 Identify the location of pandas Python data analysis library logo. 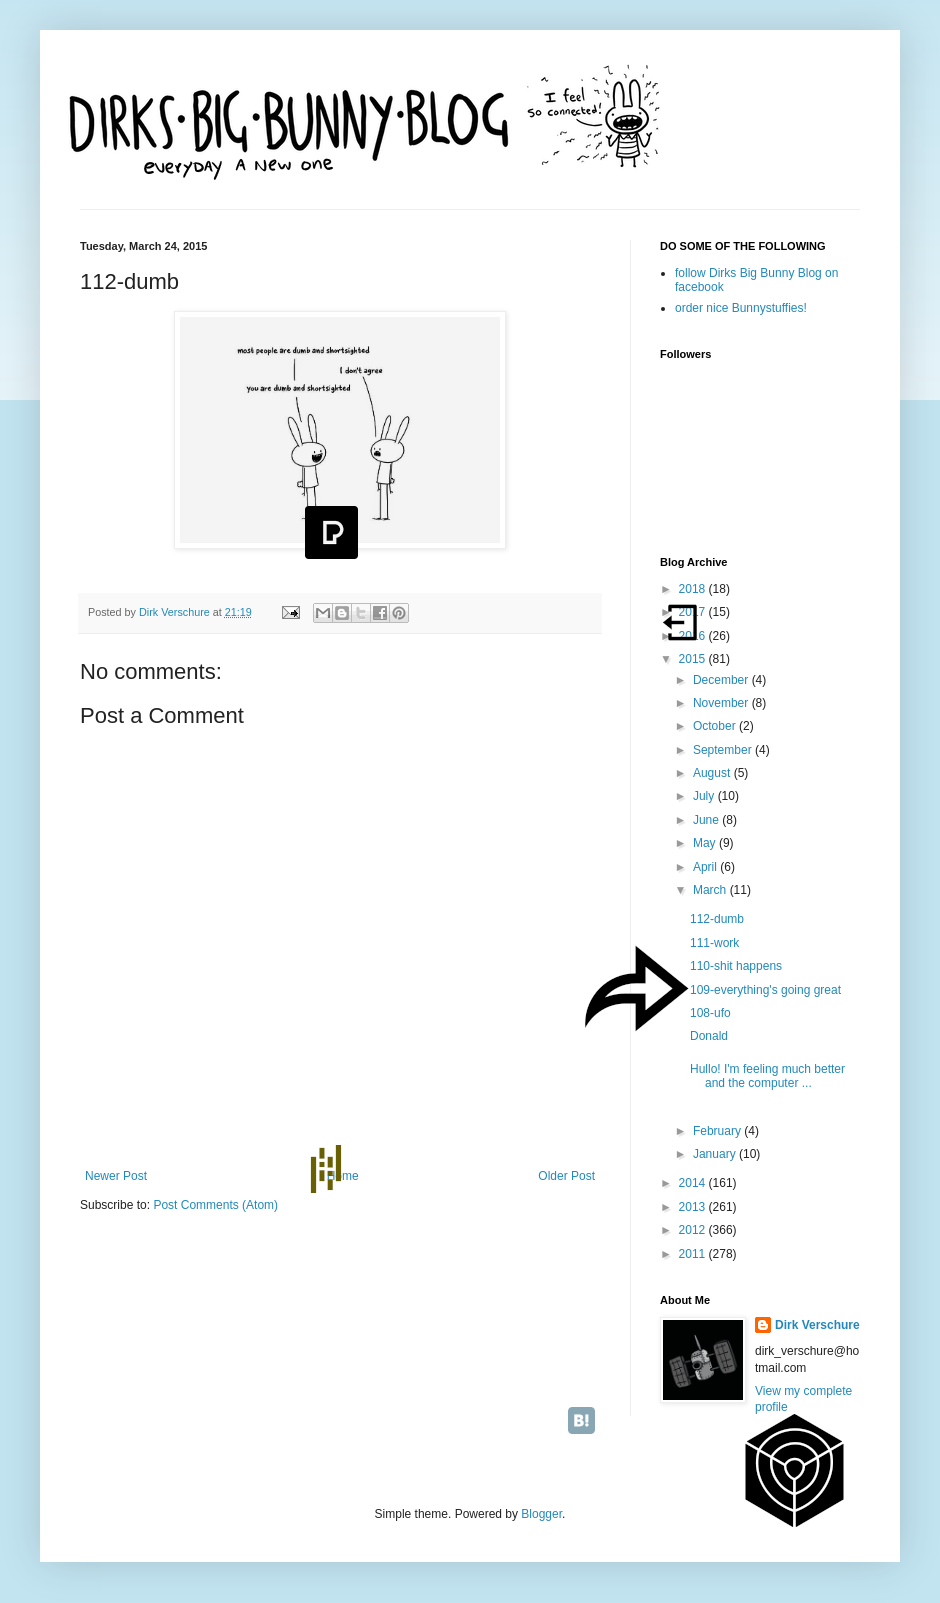
(326, 1169).